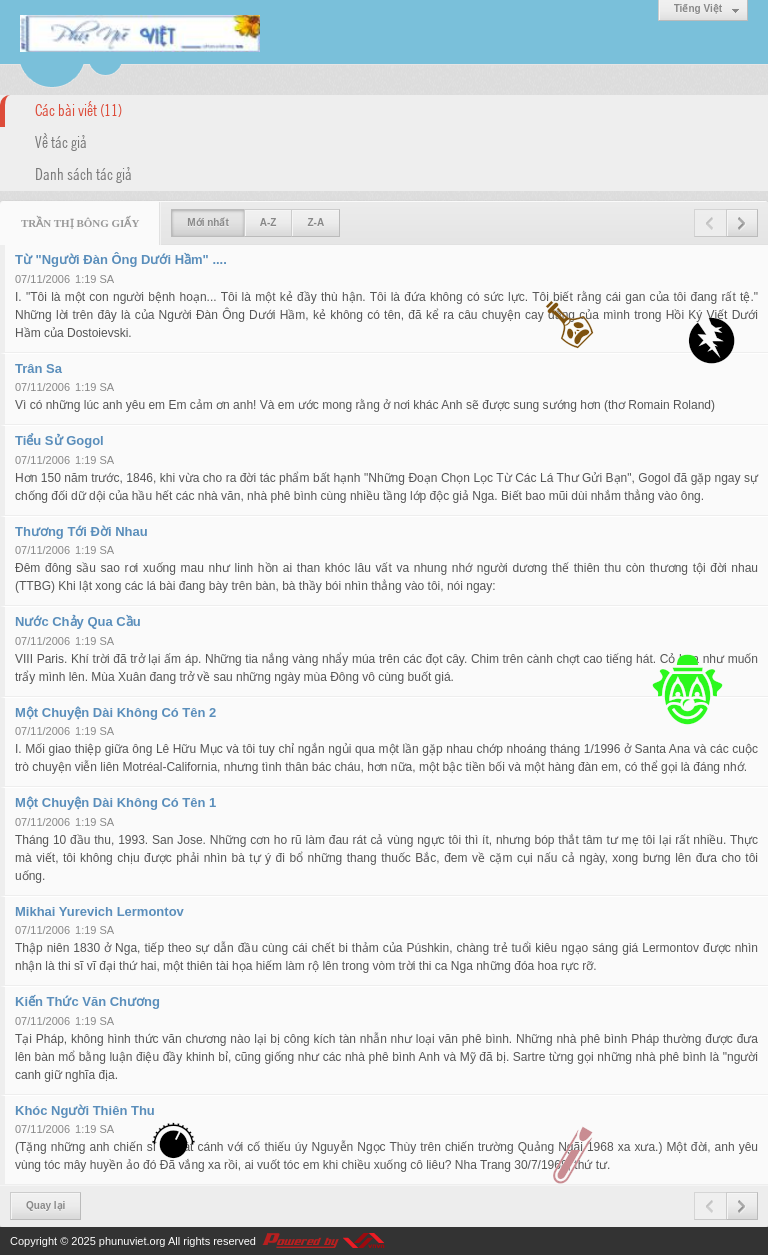  Describe the element at coordinates (687, 689) in the screenshot. I see `select clown or jester character` at that location.